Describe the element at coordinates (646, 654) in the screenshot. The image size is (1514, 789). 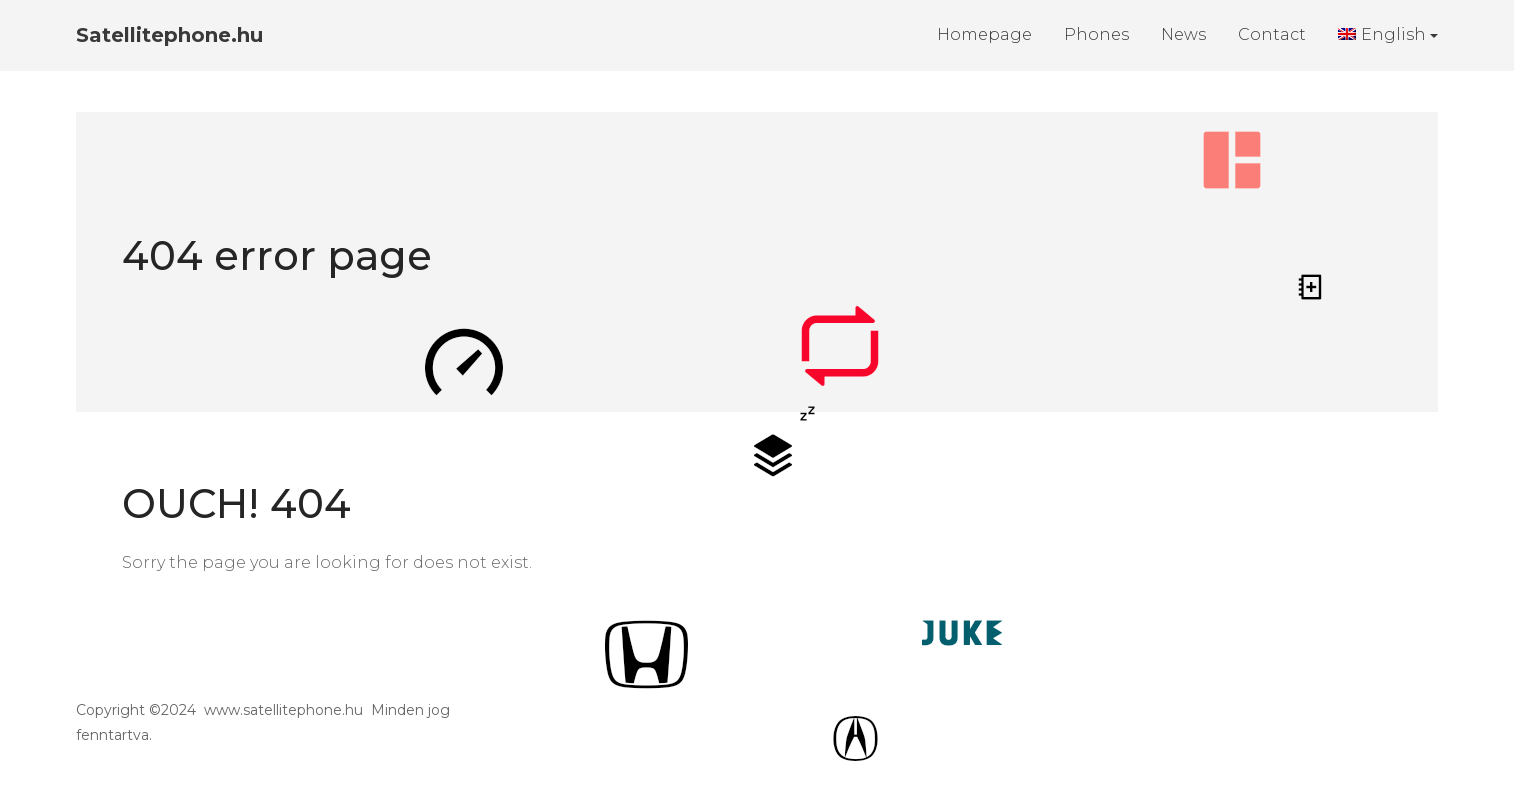
I see `Honda brand or dealership app` at that location.